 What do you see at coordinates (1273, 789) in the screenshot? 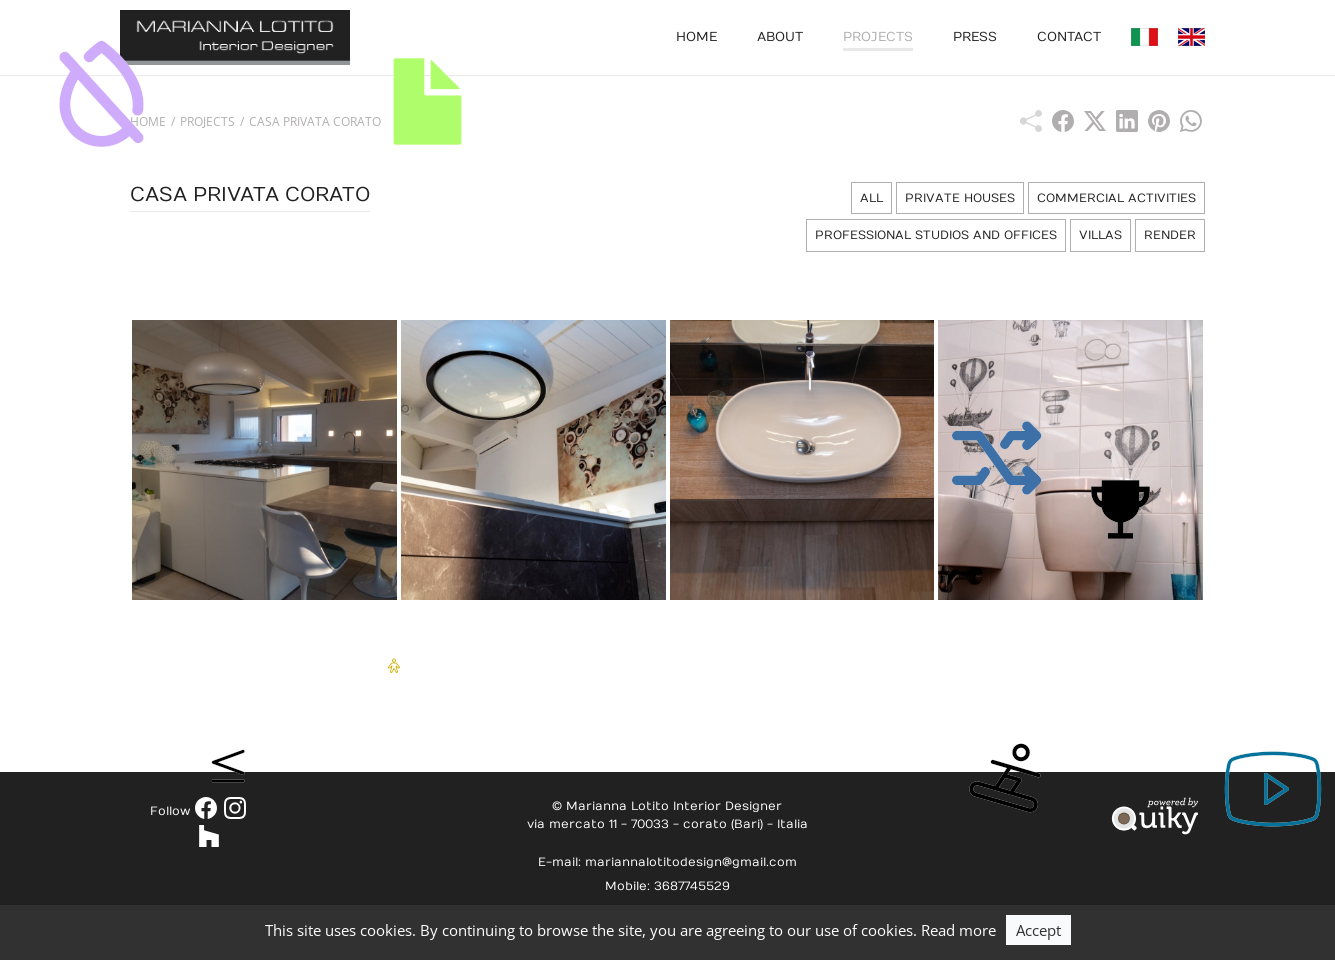
I see `open YouTube` at bounding box center [1273, 789].